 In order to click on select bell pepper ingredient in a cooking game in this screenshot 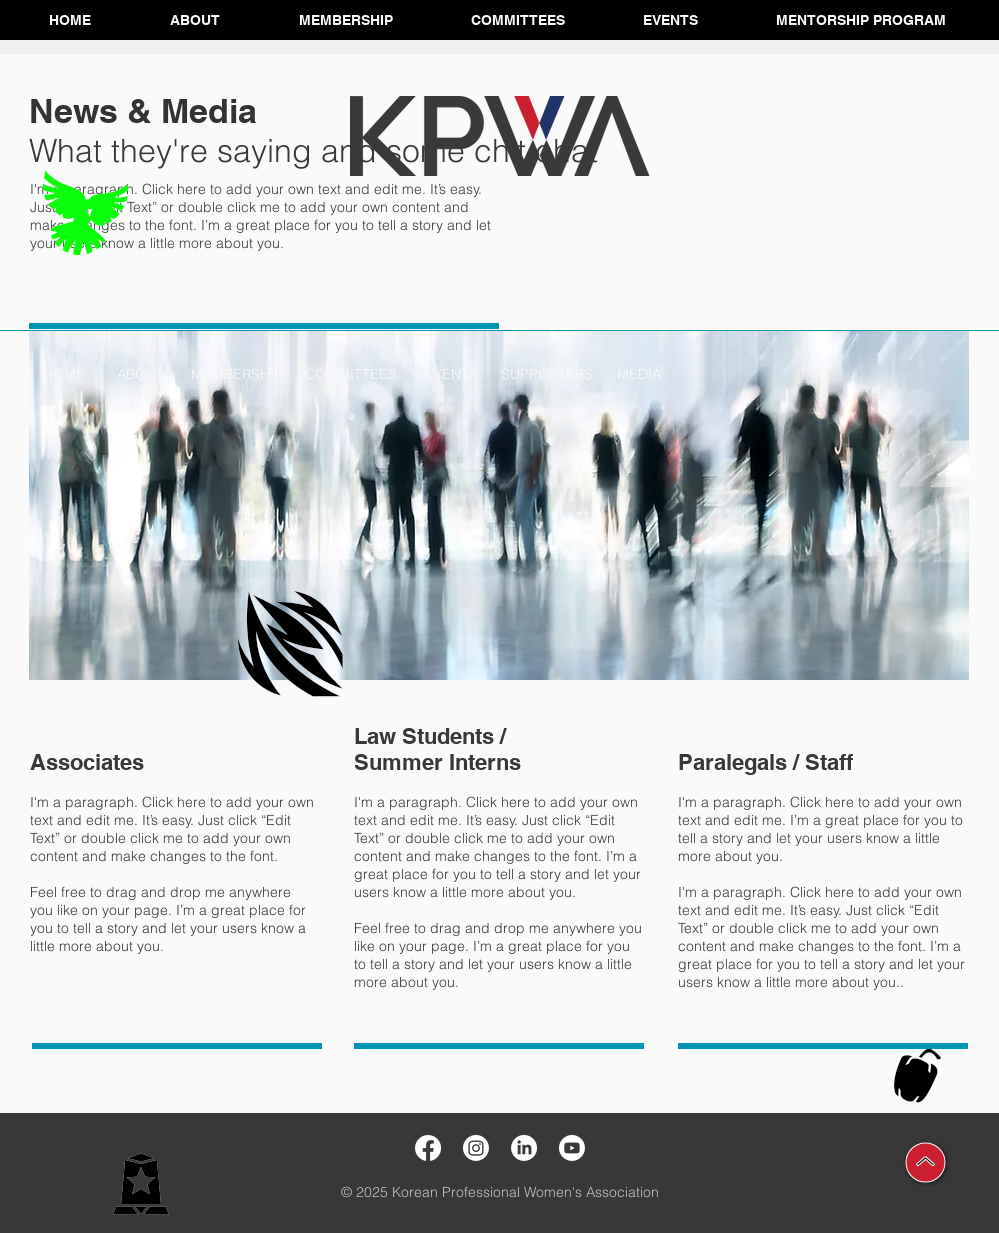, I will do `click(917, 1075)`.